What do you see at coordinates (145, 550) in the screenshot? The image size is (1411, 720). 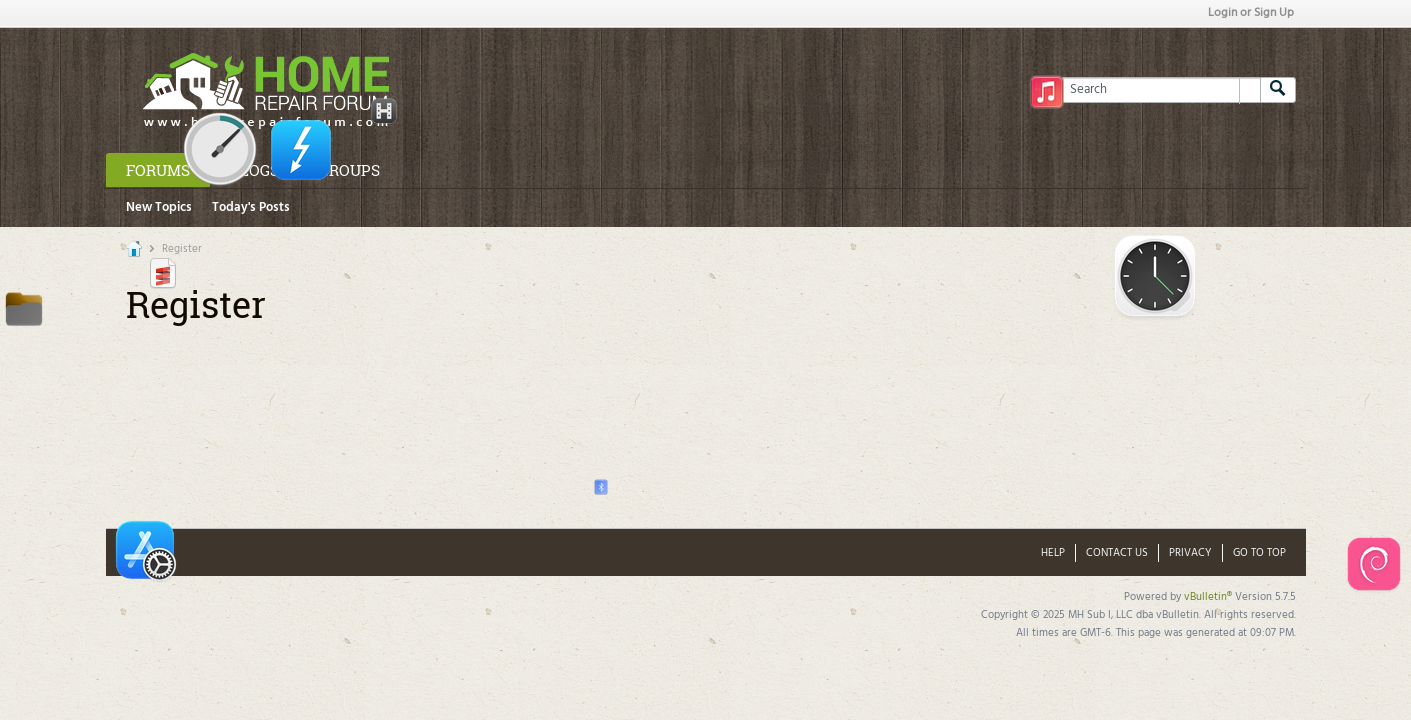 I see `open software properties or developer settings` at bounding box center [145, 550].